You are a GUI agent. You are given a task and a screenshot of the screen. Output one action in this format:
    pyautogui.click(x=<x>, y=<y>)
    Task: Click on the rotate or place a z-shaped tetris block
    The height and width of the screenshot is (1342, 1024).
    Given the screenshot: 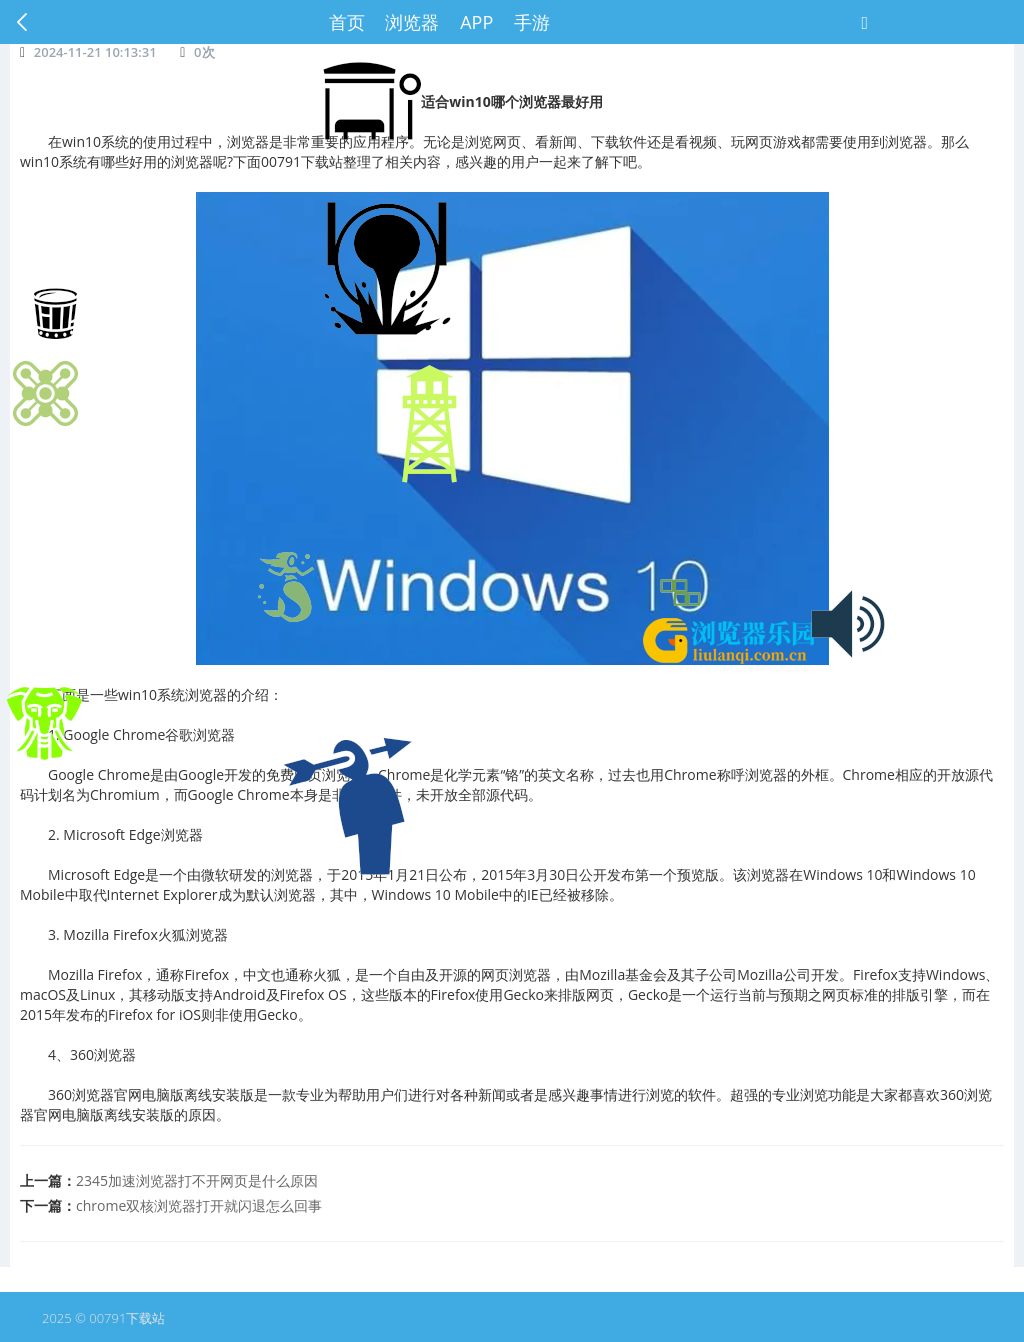 What is the action you would take?
    pyautogui.click(x=680, y=592)
    